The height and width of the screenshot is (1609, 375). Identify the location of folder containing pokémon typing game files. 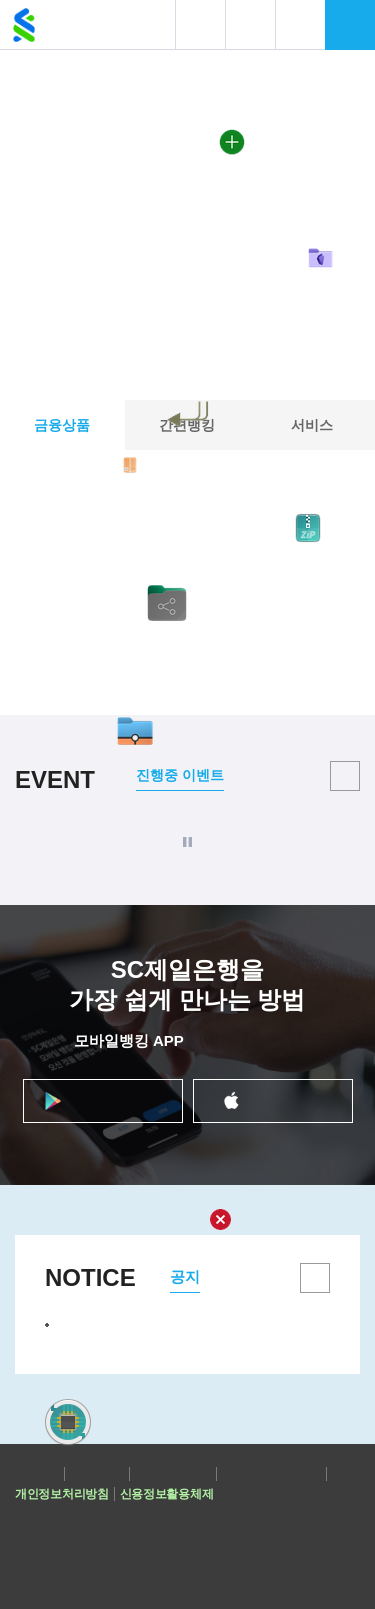
(135, 732).